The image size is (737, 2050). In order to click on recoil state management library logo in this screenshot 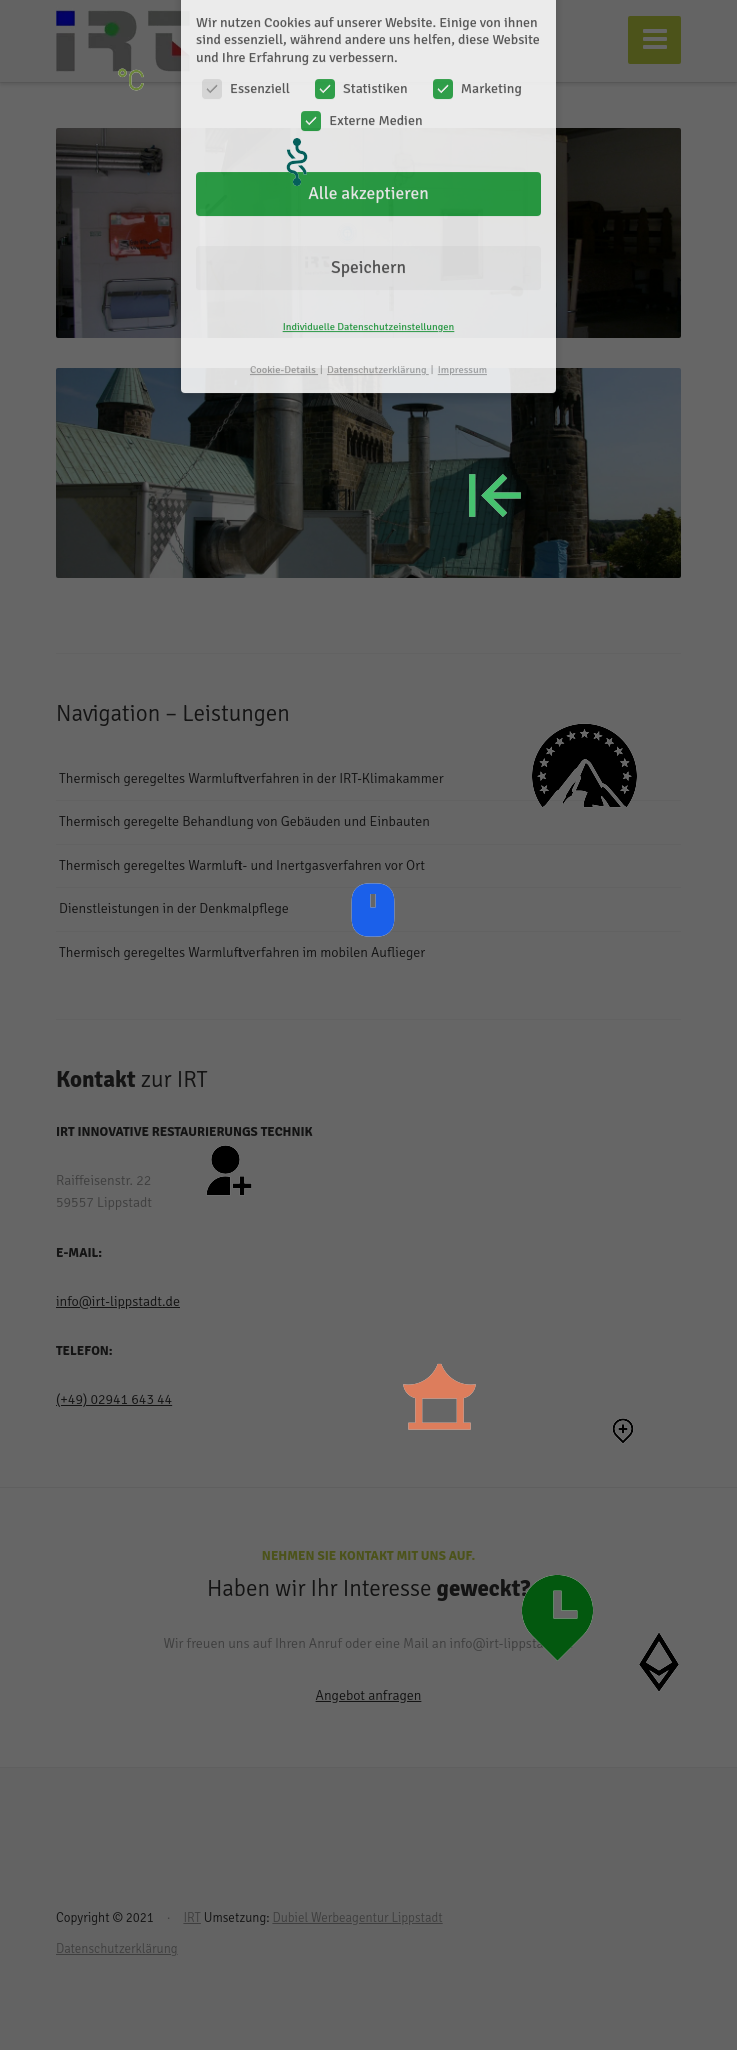, I will do `click(297, 162)`.